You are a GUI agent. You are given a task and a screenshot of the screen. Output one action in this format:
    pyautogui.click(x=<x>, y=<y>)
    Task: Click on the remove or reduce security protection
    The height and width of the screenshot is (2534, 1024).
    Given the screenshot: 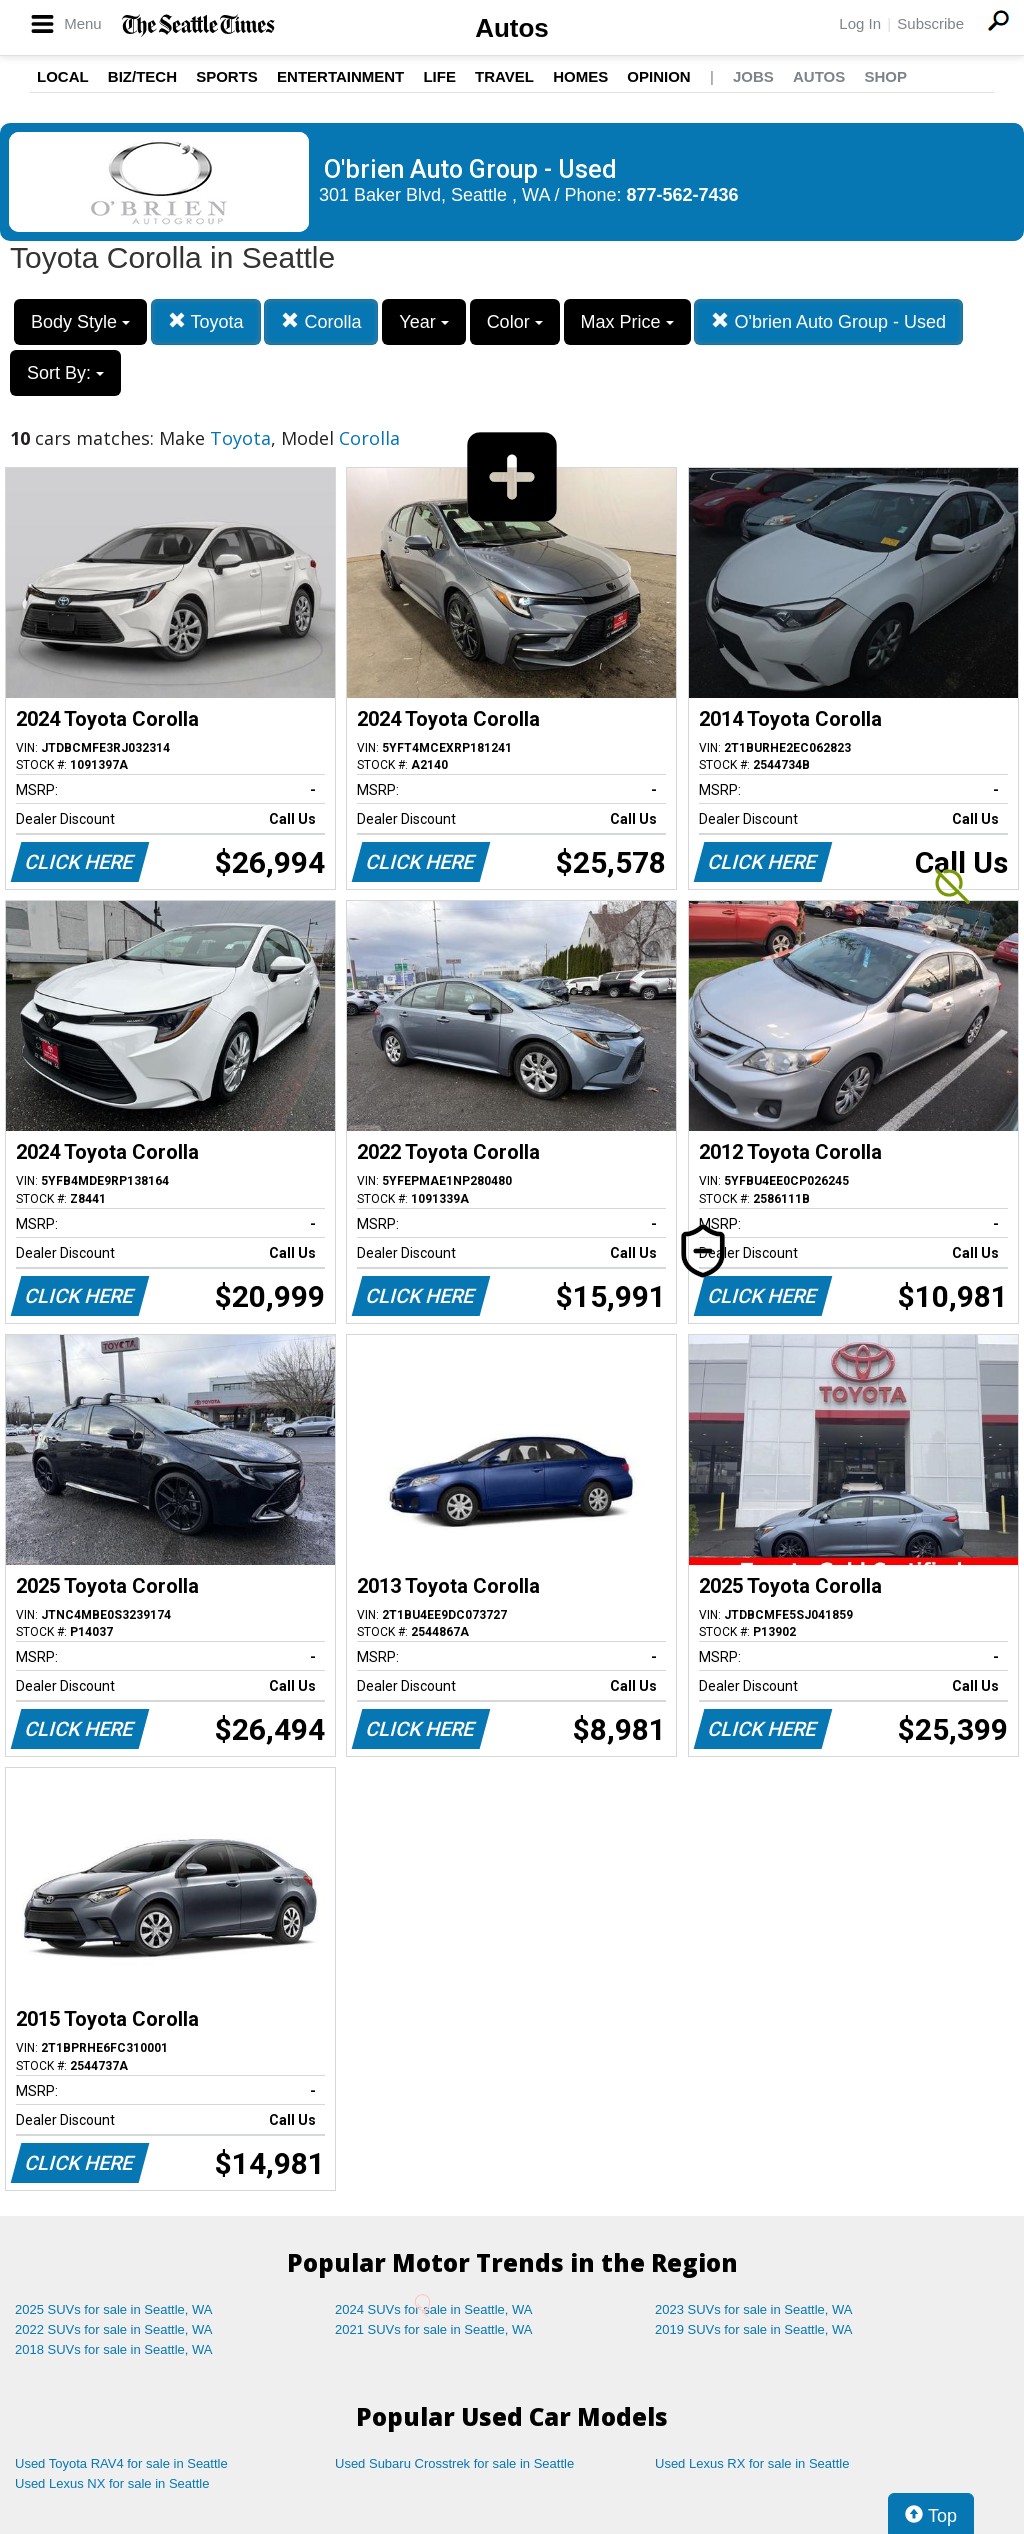 What is the action you would take?
    pyautogui.click(x=703, y=1251)
    